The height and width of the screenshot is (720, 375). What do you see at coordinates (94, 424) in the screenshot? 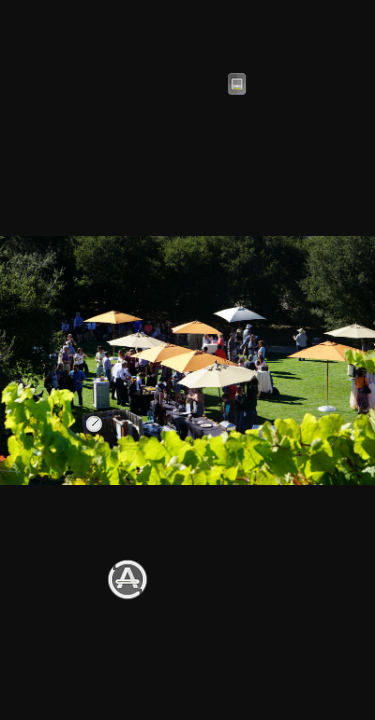
I see `open sysprof system profiler application` at bounding box center [94, 424].